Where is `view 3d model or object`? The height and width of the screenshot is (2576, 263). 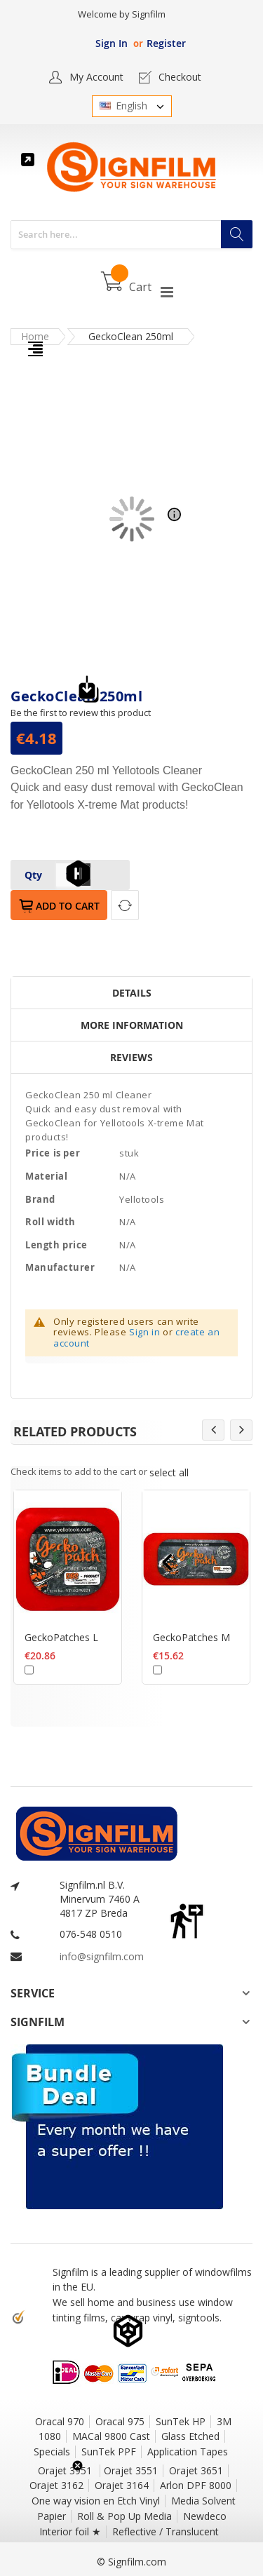
view 3d model or object is located at coordinates (128, 2331).